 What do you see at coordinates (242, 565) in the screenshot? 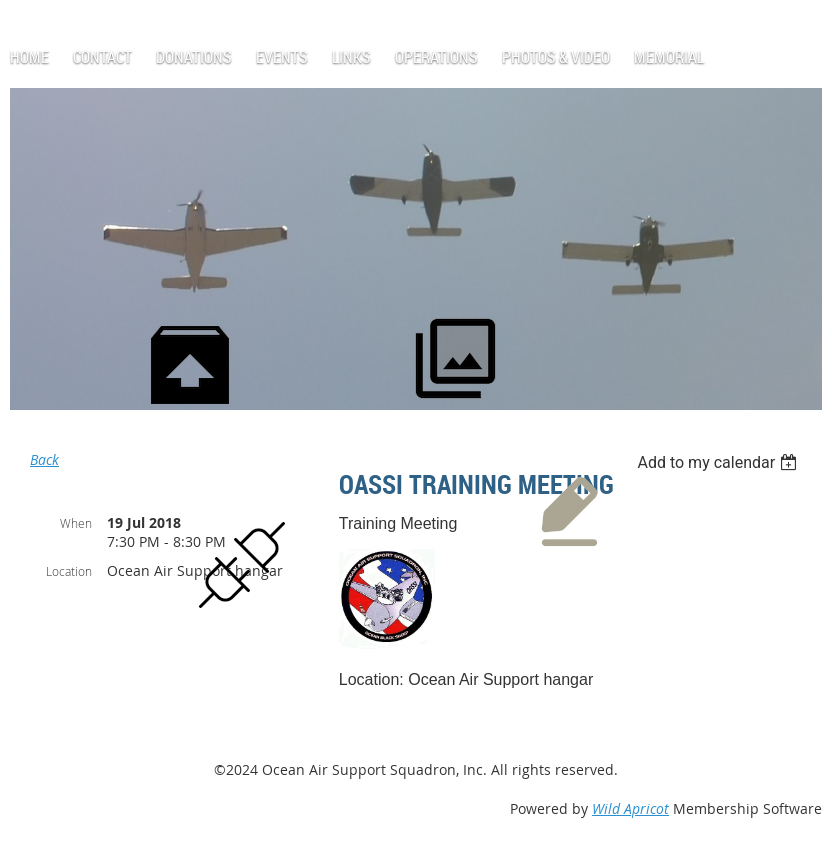
I see `connect or establish a connection between devices` at bounding box center [242, 565].